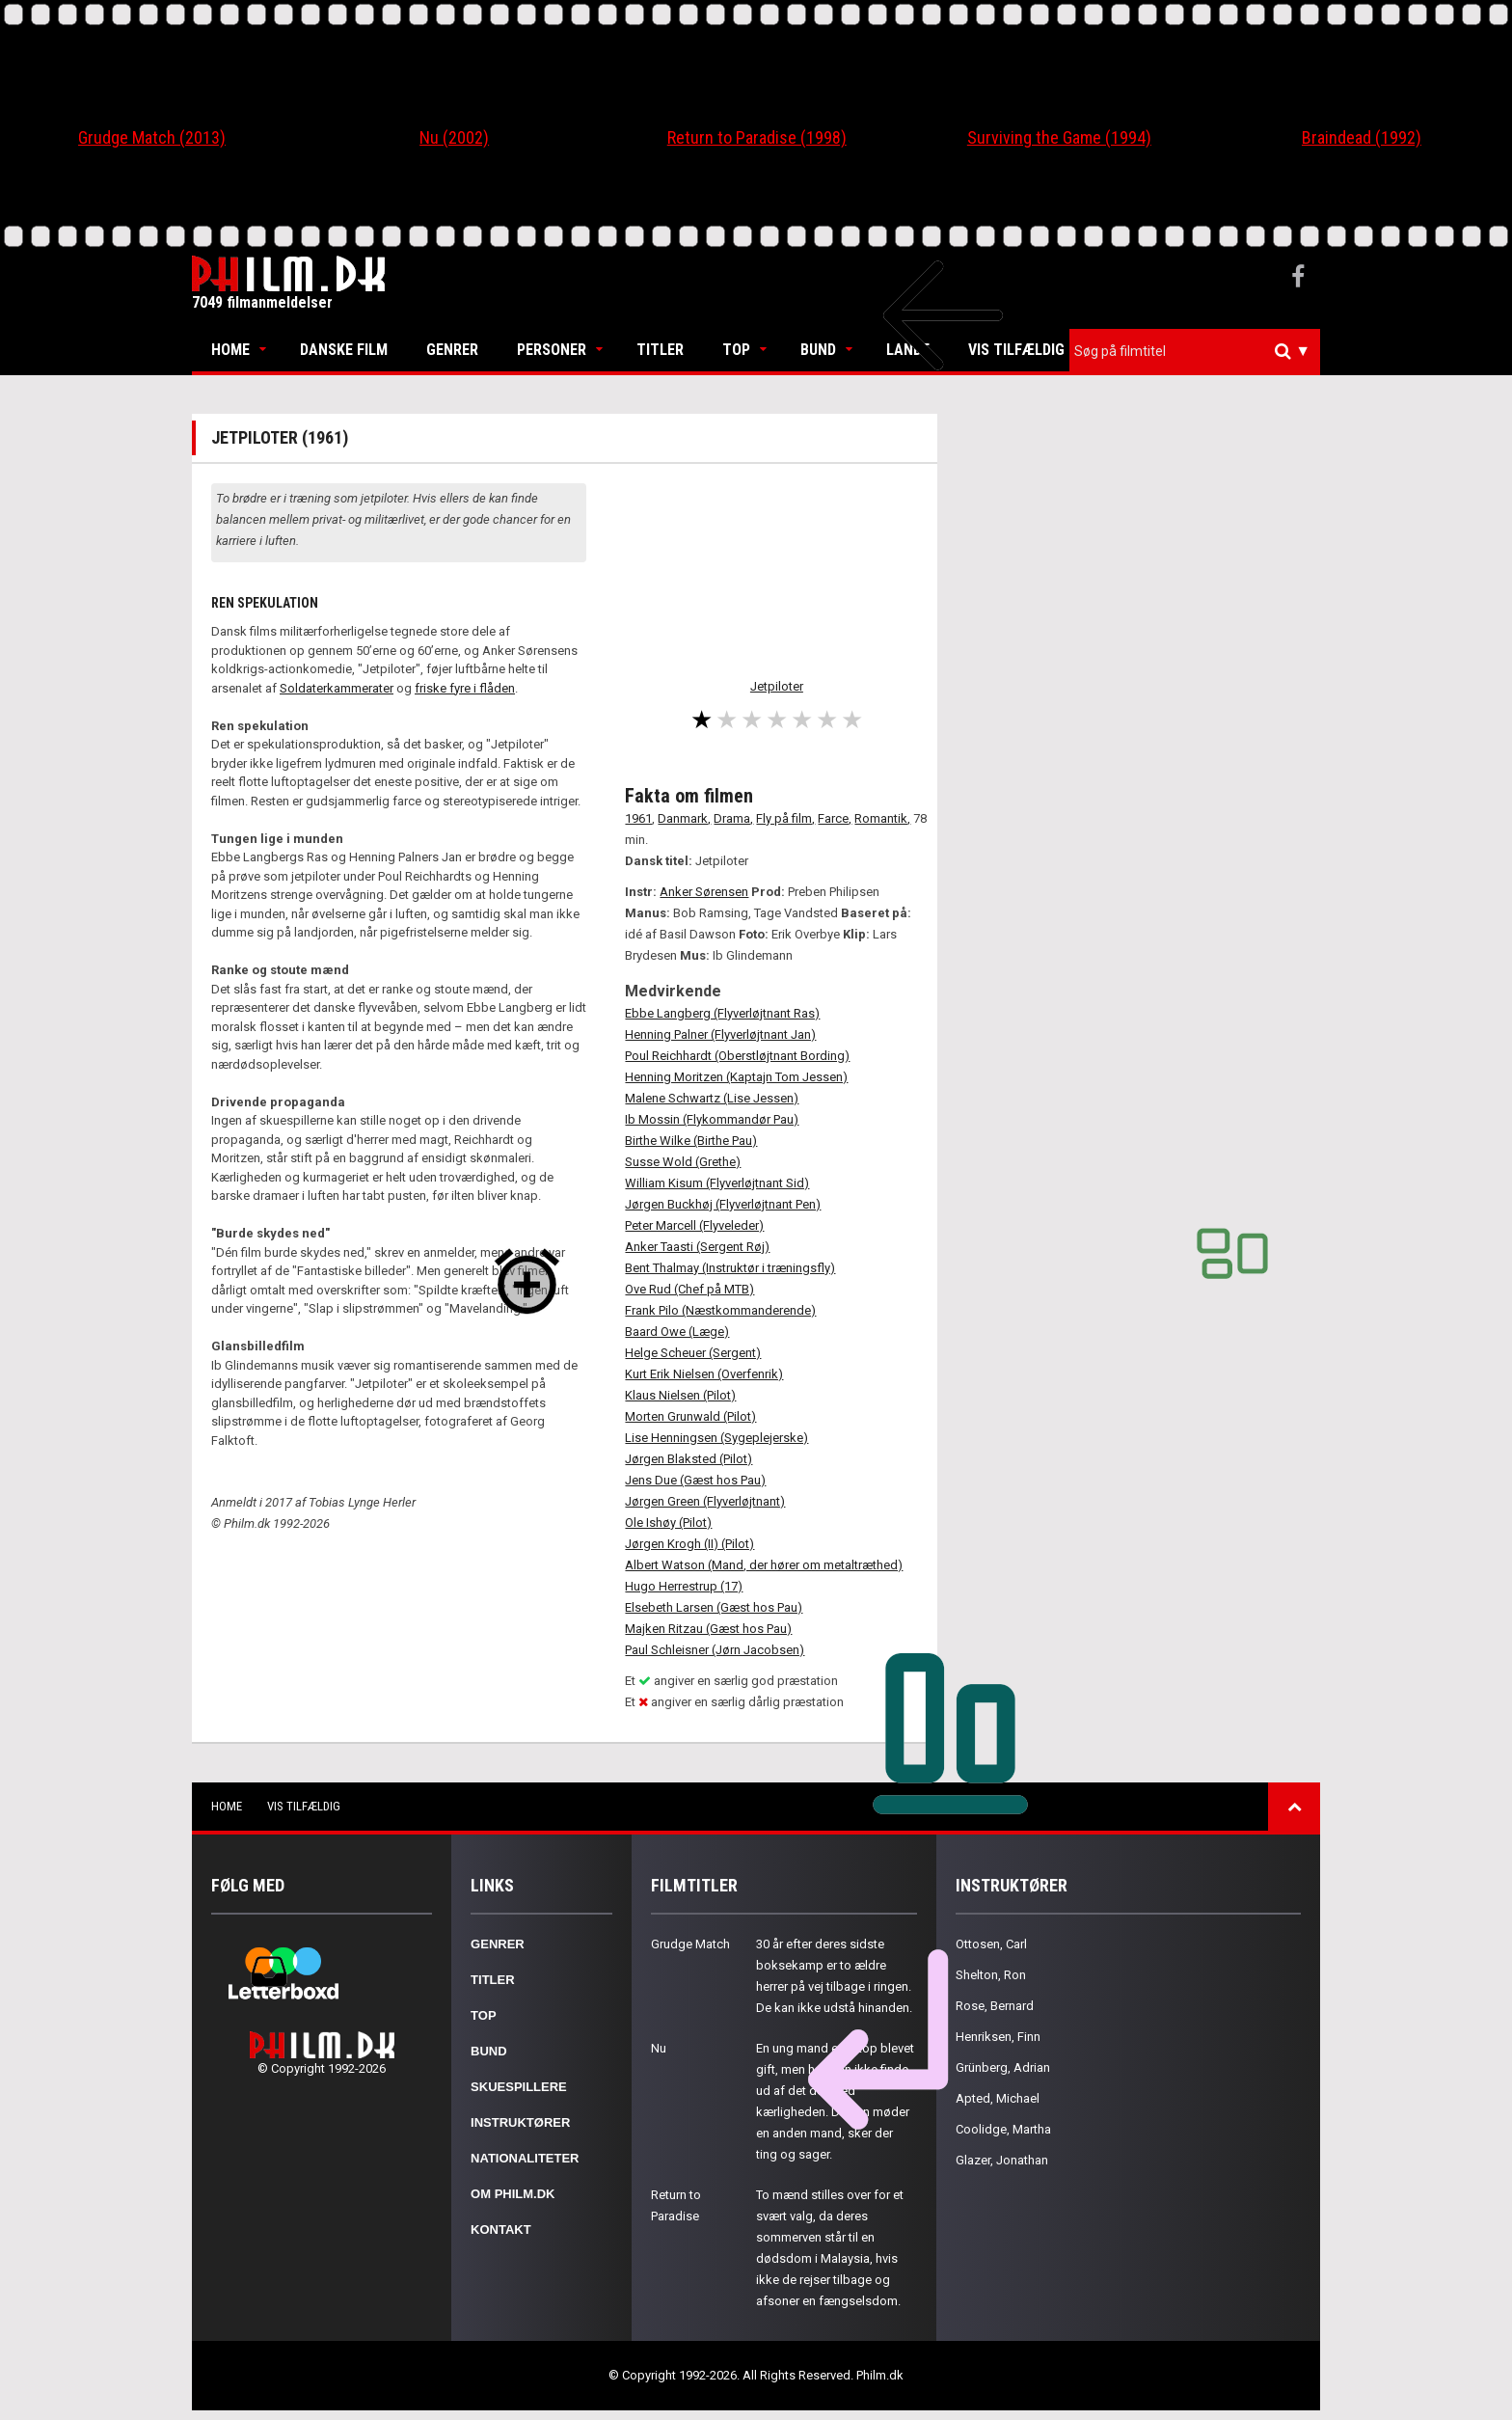 The height and width of the screenshot is (2420, 1512). Describe the element at coordinates (269, 1971) in the screenshot. I see `view your inbox messages` at that location.